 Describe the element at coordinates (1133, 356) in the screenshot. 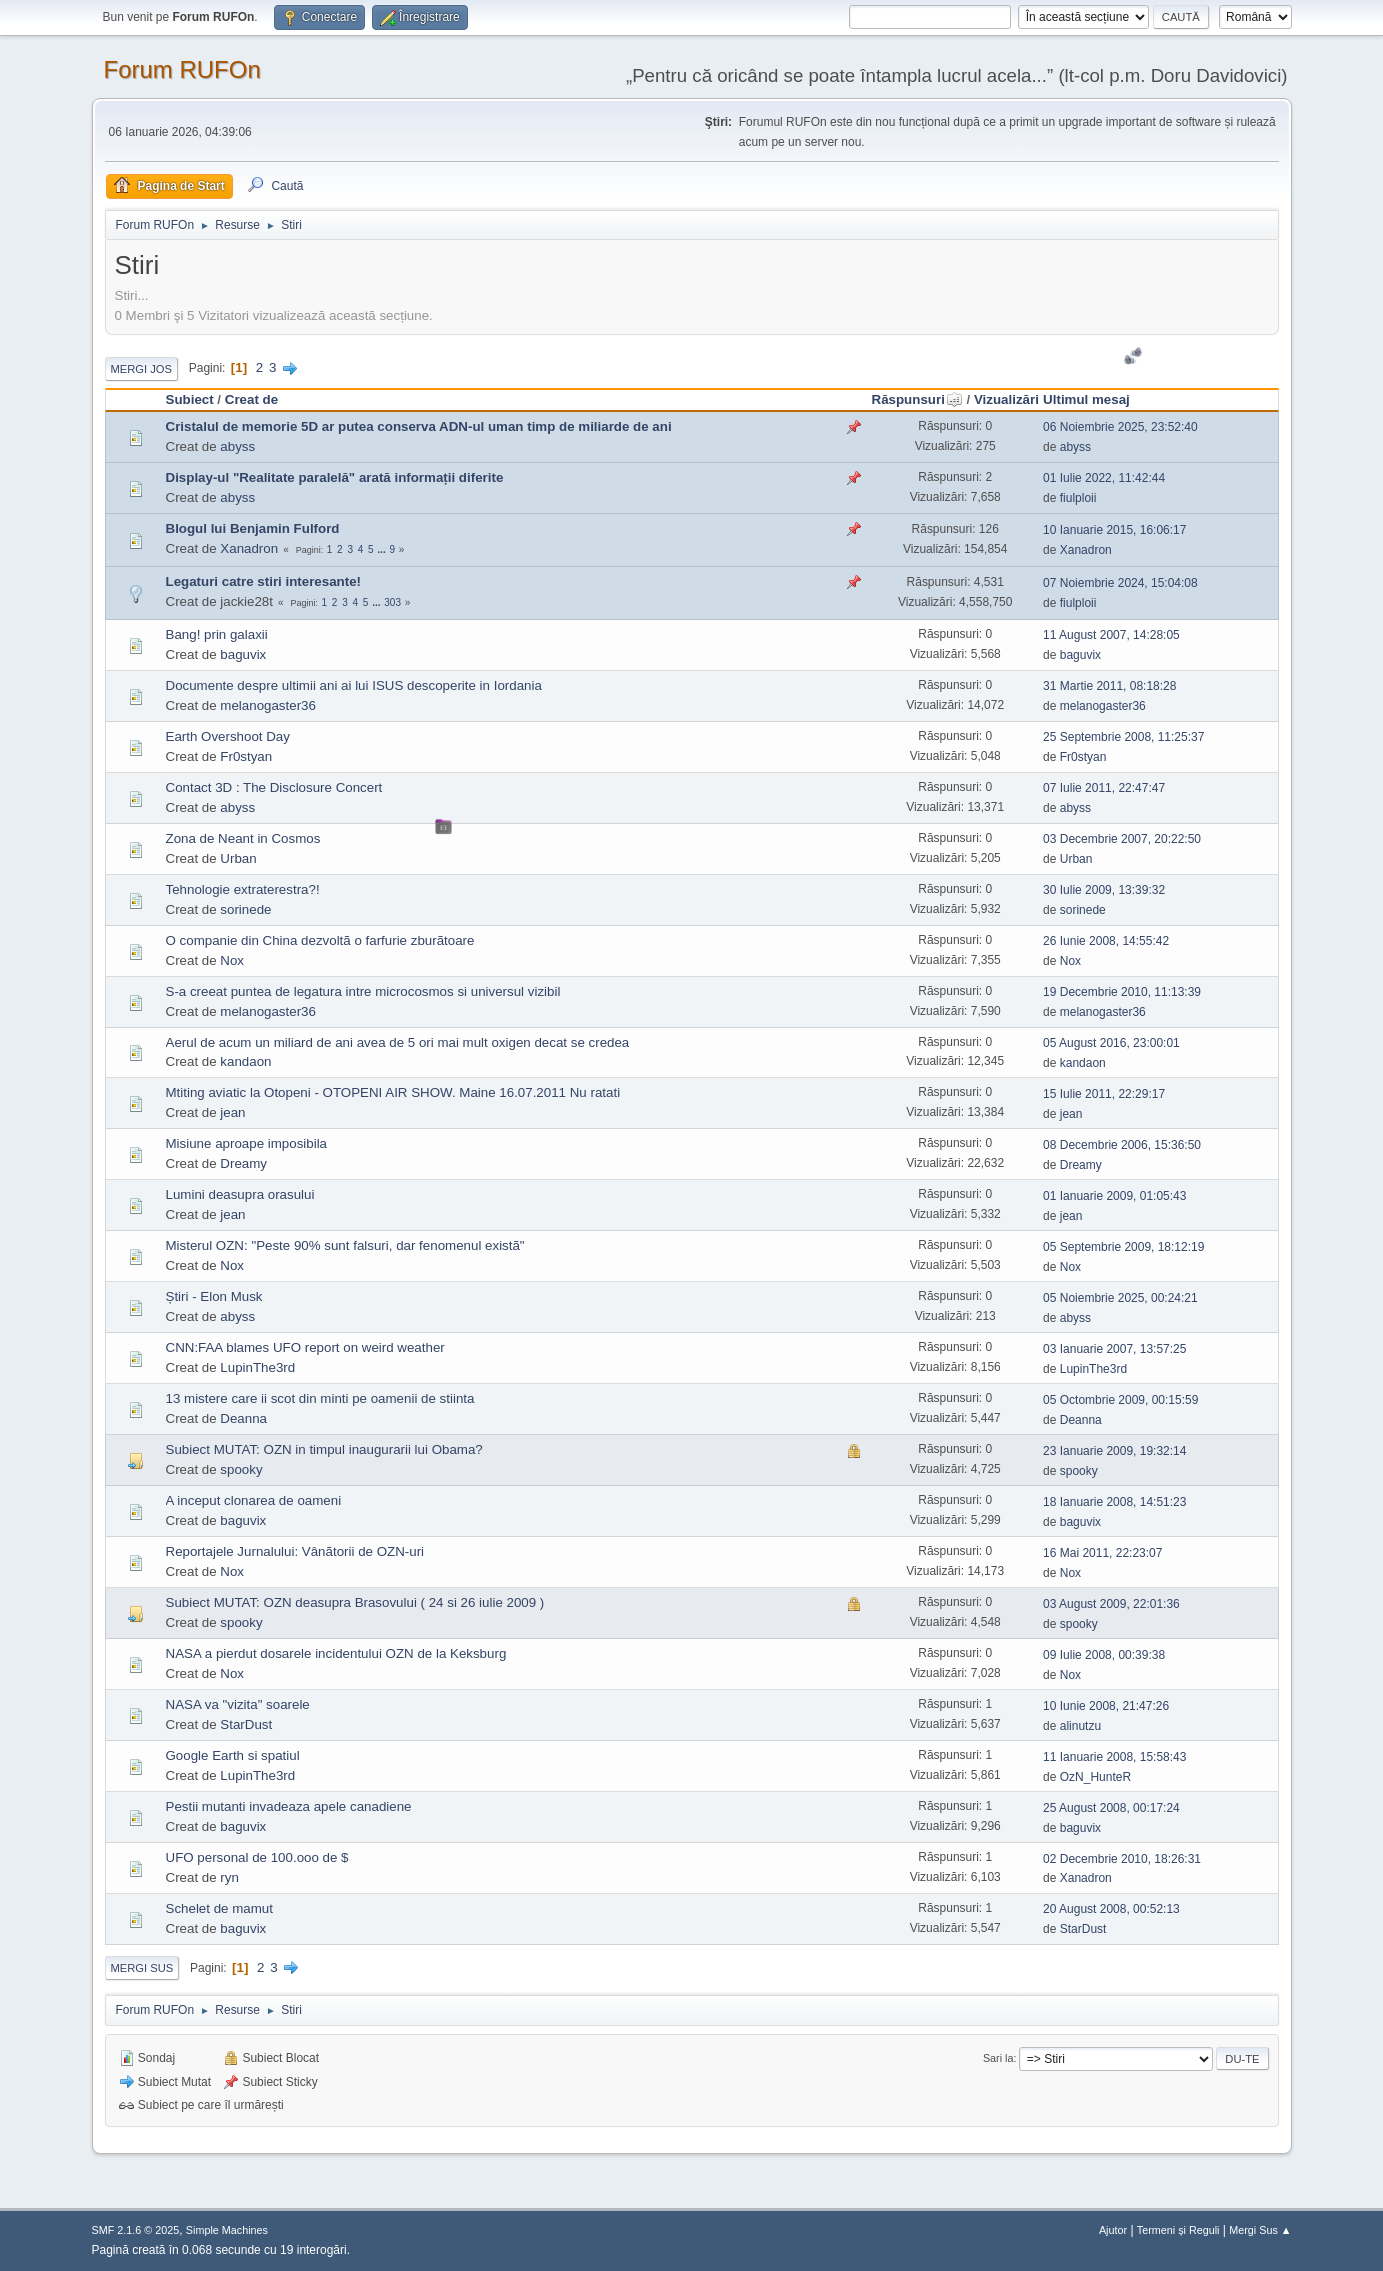

I see `connect beats wireless earbuds` at that location.